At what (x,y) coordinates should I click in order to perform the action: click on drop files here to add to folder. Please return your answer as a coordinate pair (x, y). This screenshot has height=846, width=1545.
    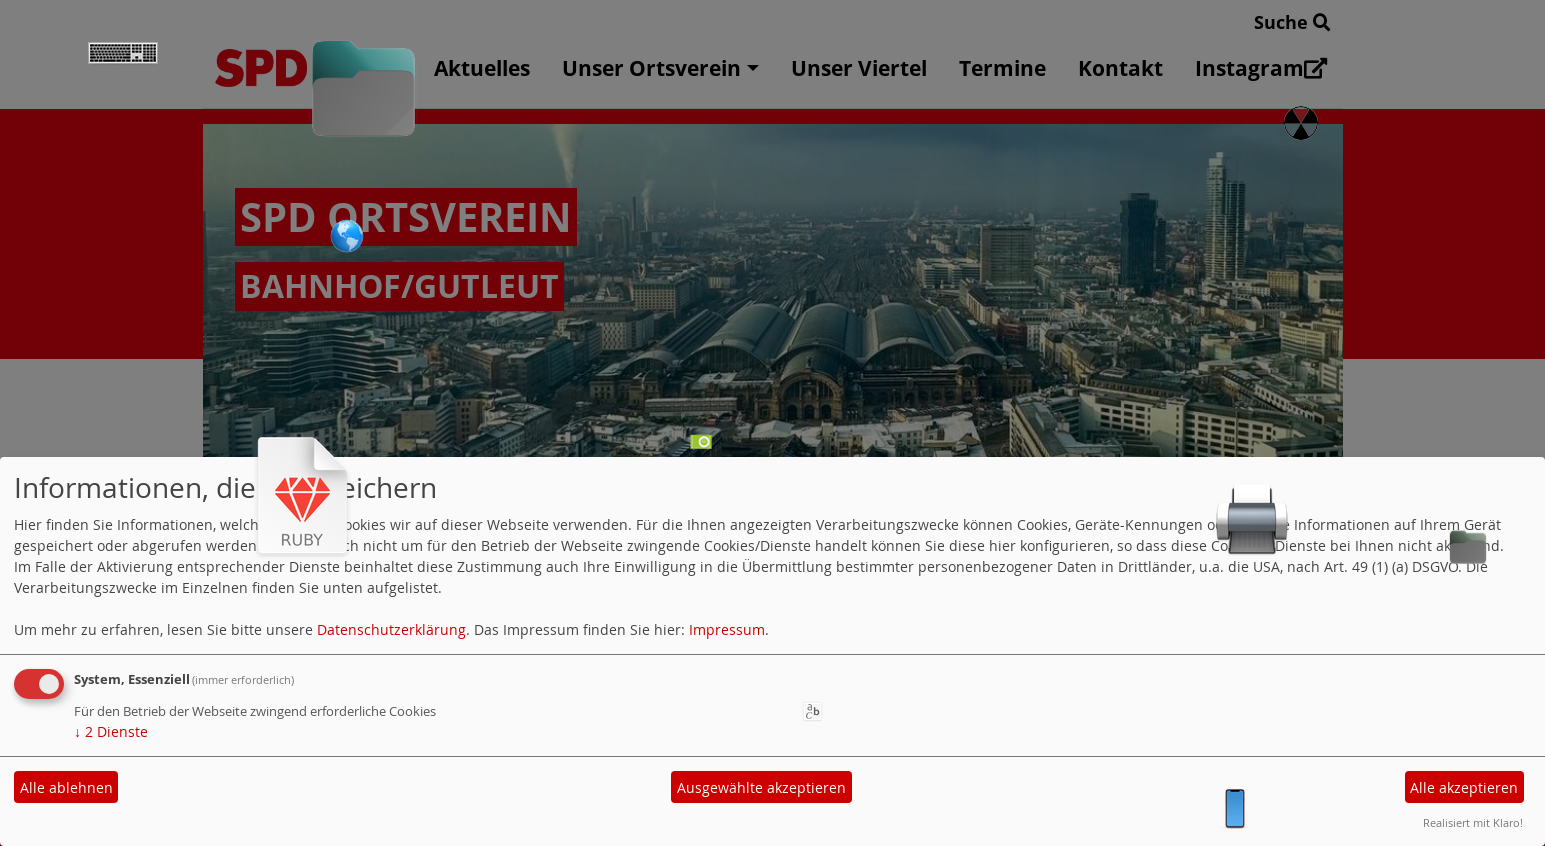
    Looking at the image, I should click on (1468, 547).